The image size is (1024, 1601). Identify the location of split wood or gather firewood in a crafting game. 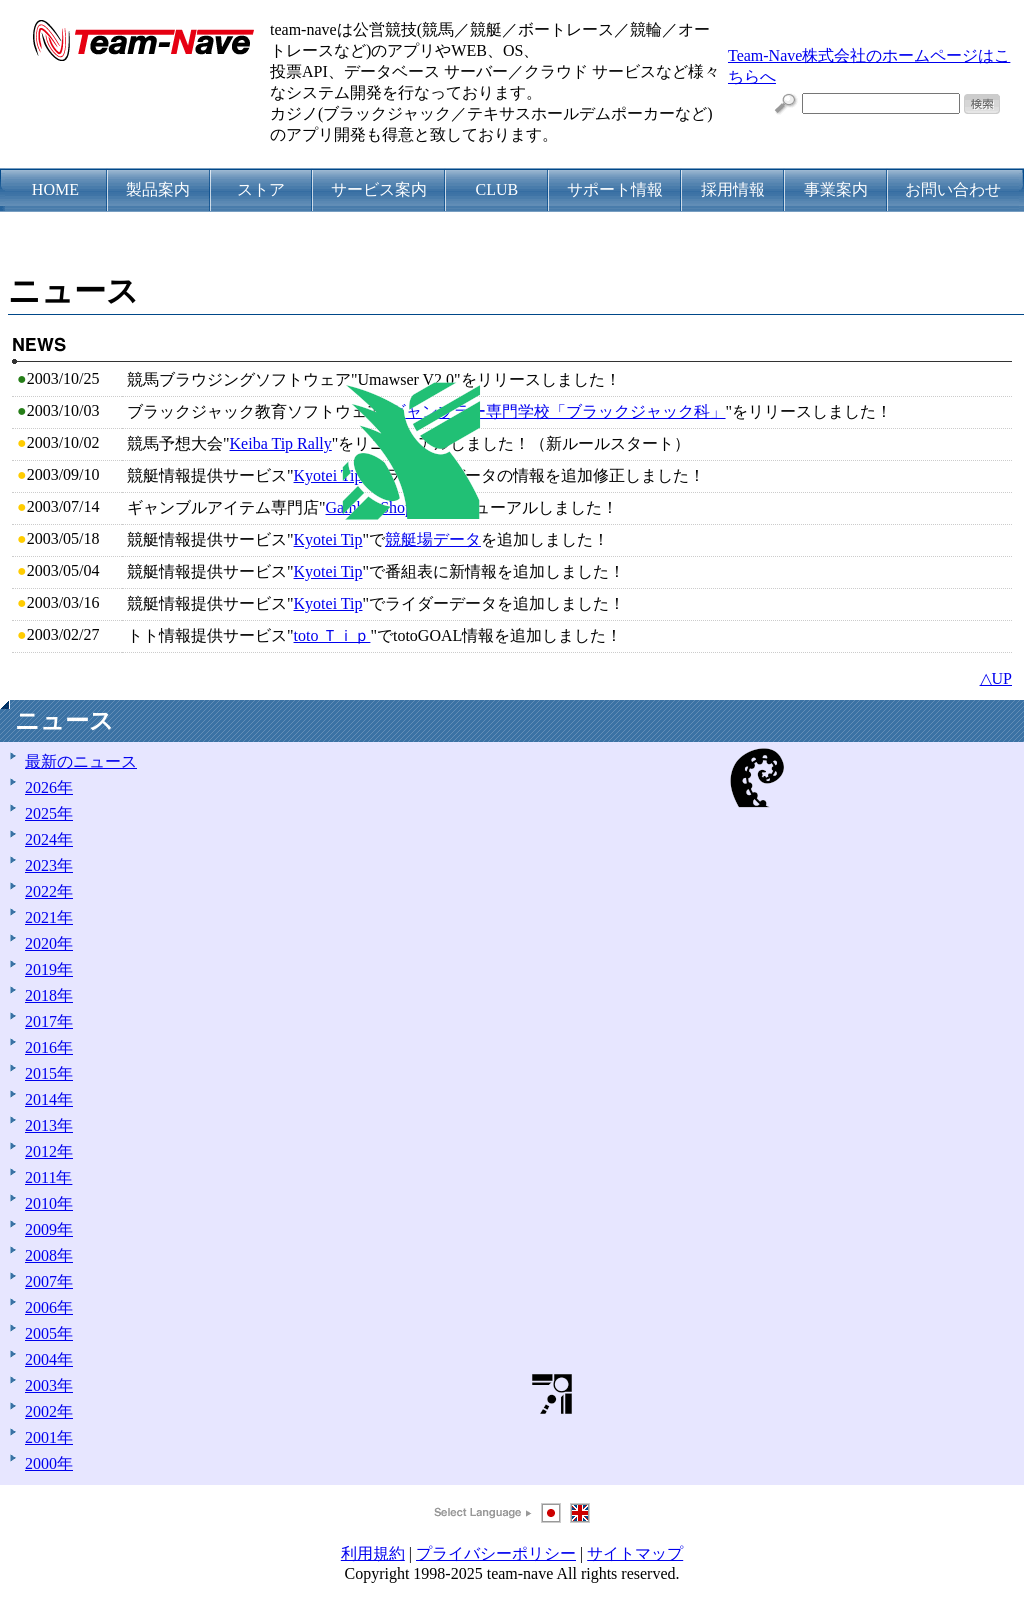
(411, 451).